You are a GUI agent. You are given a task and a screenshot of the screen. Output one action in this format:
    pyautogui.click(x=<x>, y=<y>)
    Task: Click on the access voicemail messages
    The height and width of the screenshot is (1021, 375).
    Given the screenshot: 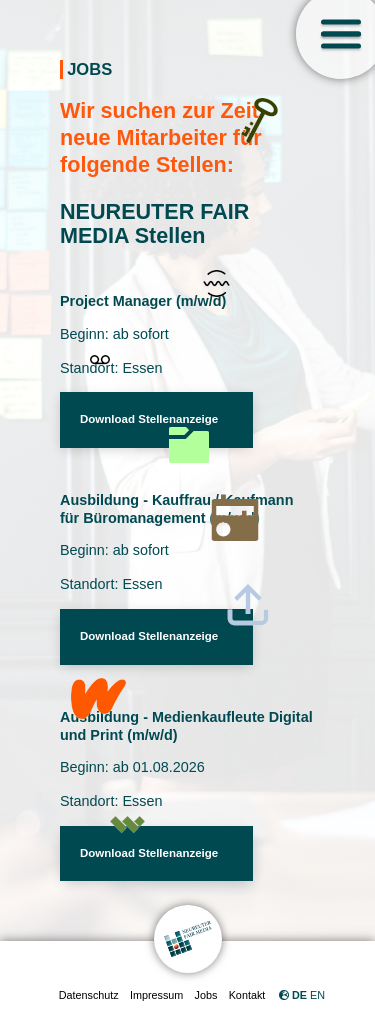 What is the action you would take?
    pyautogui.click(x=100, y=360)
    